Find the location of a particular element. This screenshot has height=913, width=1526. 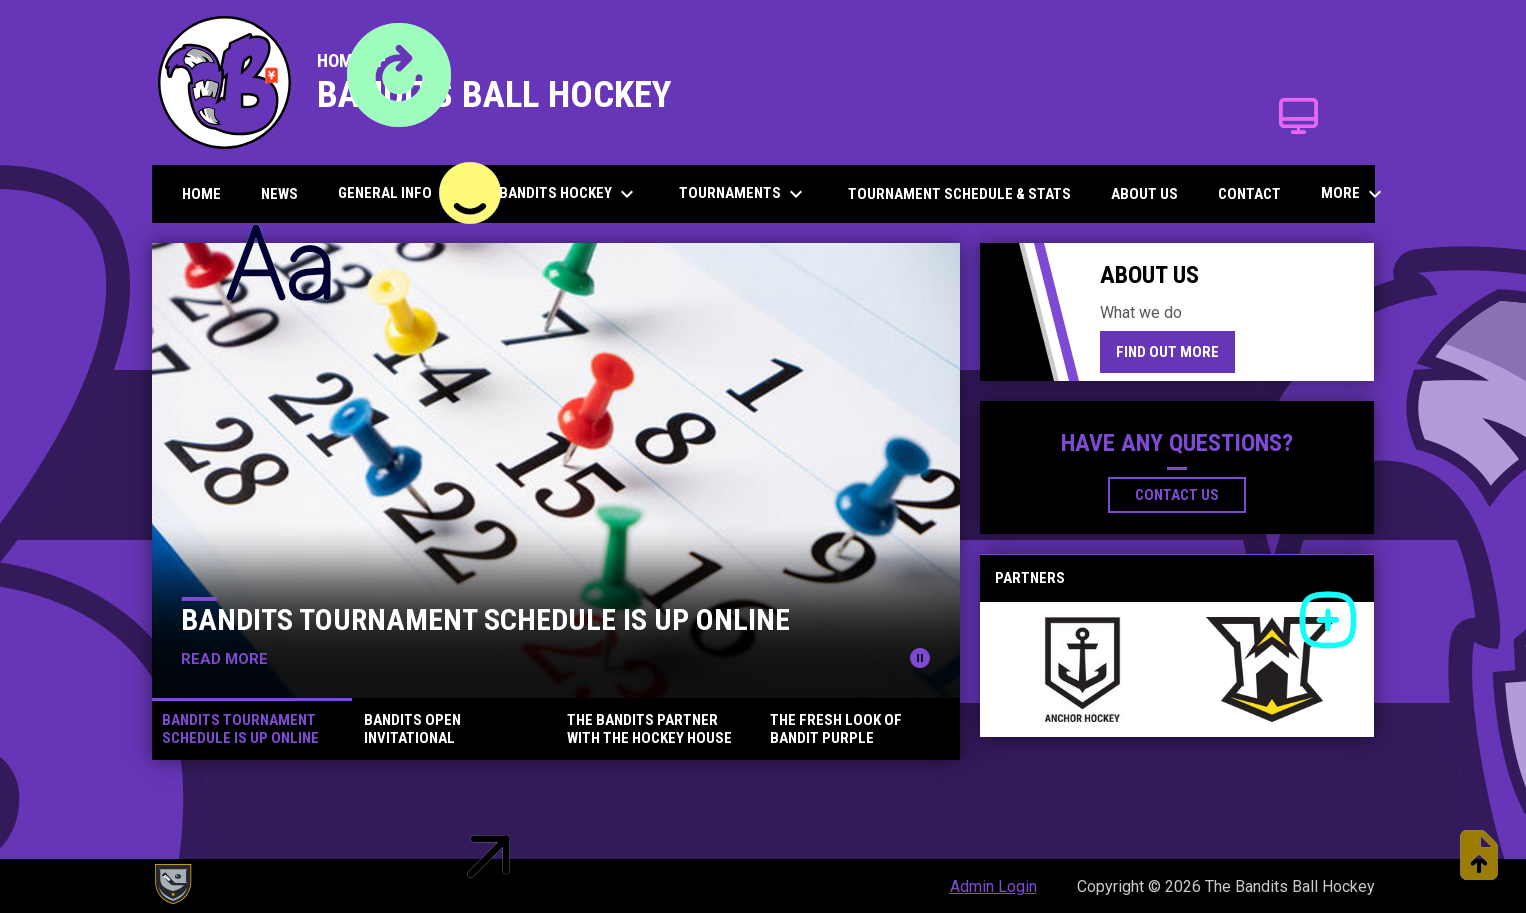

open link in new tab or window is located at coordinates (488, 856).